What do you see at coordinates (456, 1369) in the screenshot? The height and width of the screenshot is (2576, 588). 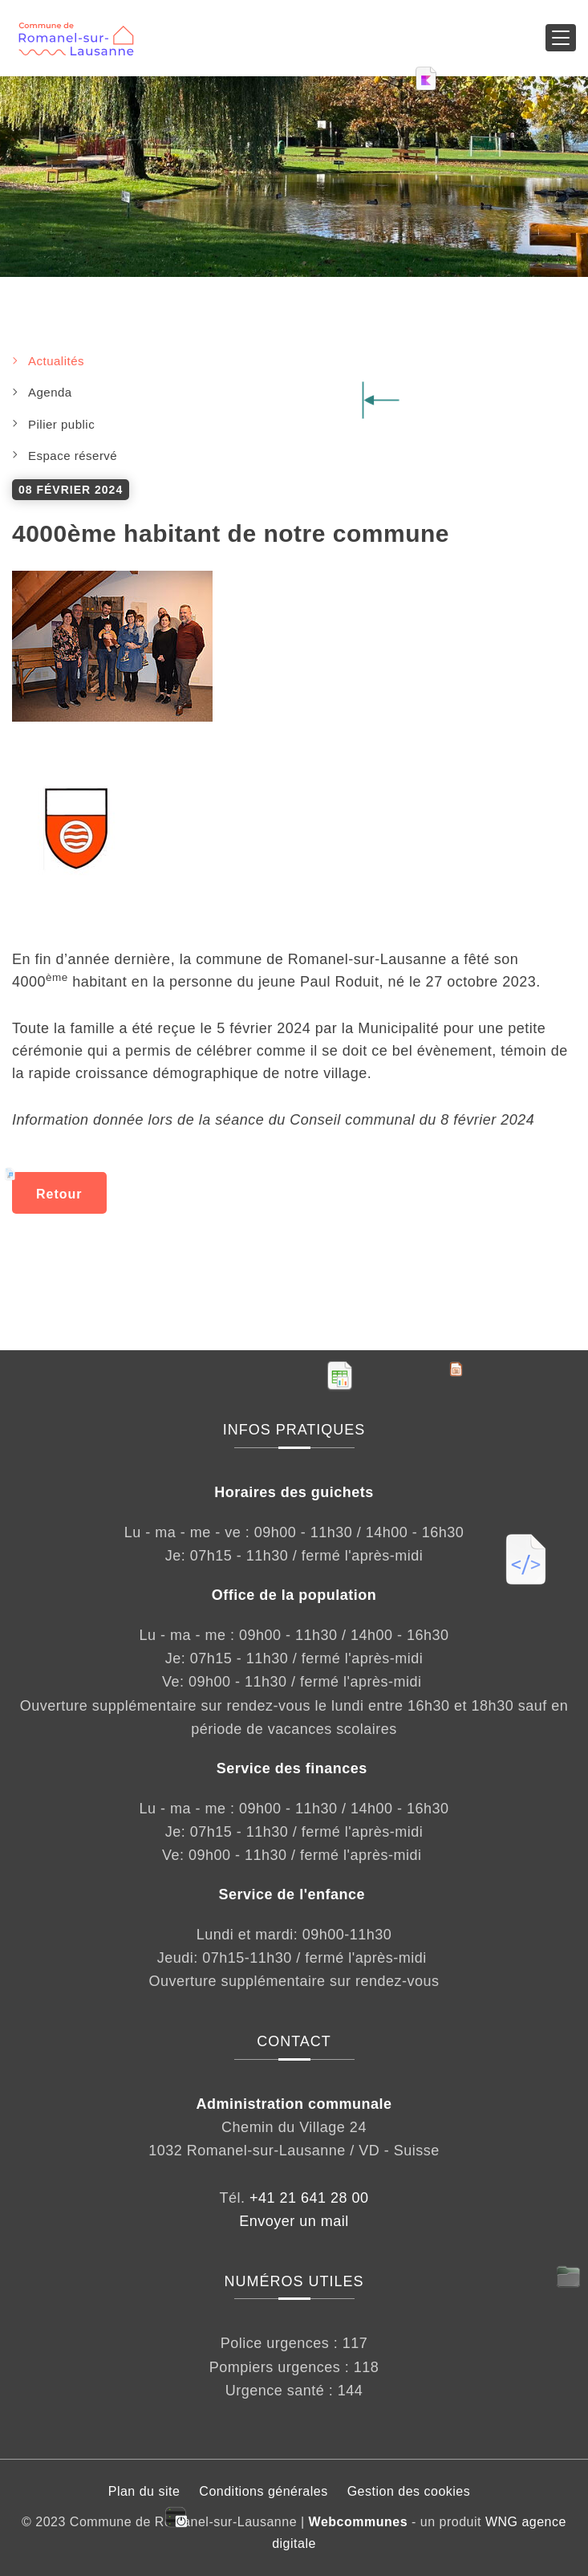 I see `open a presentation file` at bounding box center [456, 1369].